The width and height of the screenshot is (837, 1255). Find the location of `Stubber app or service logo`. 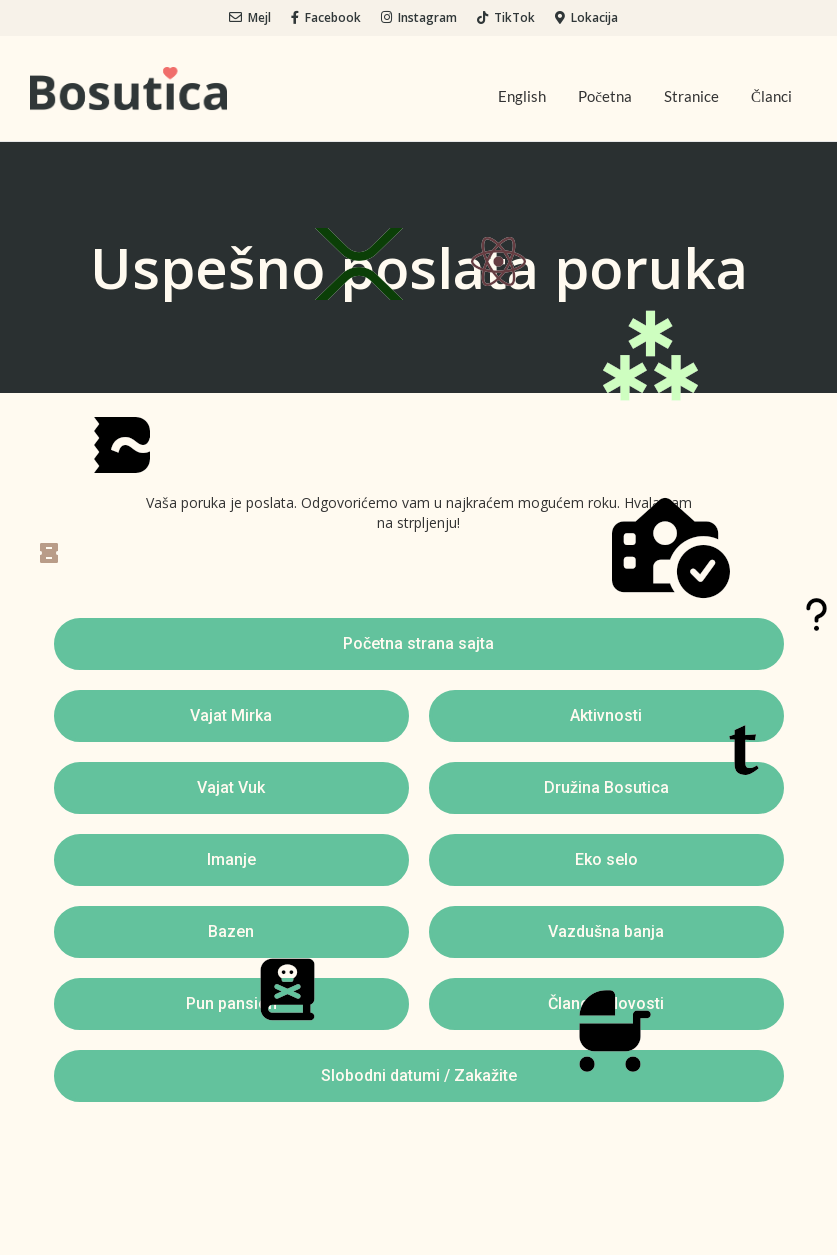

Stubber app or service logo is located at coordinates (122, 445).